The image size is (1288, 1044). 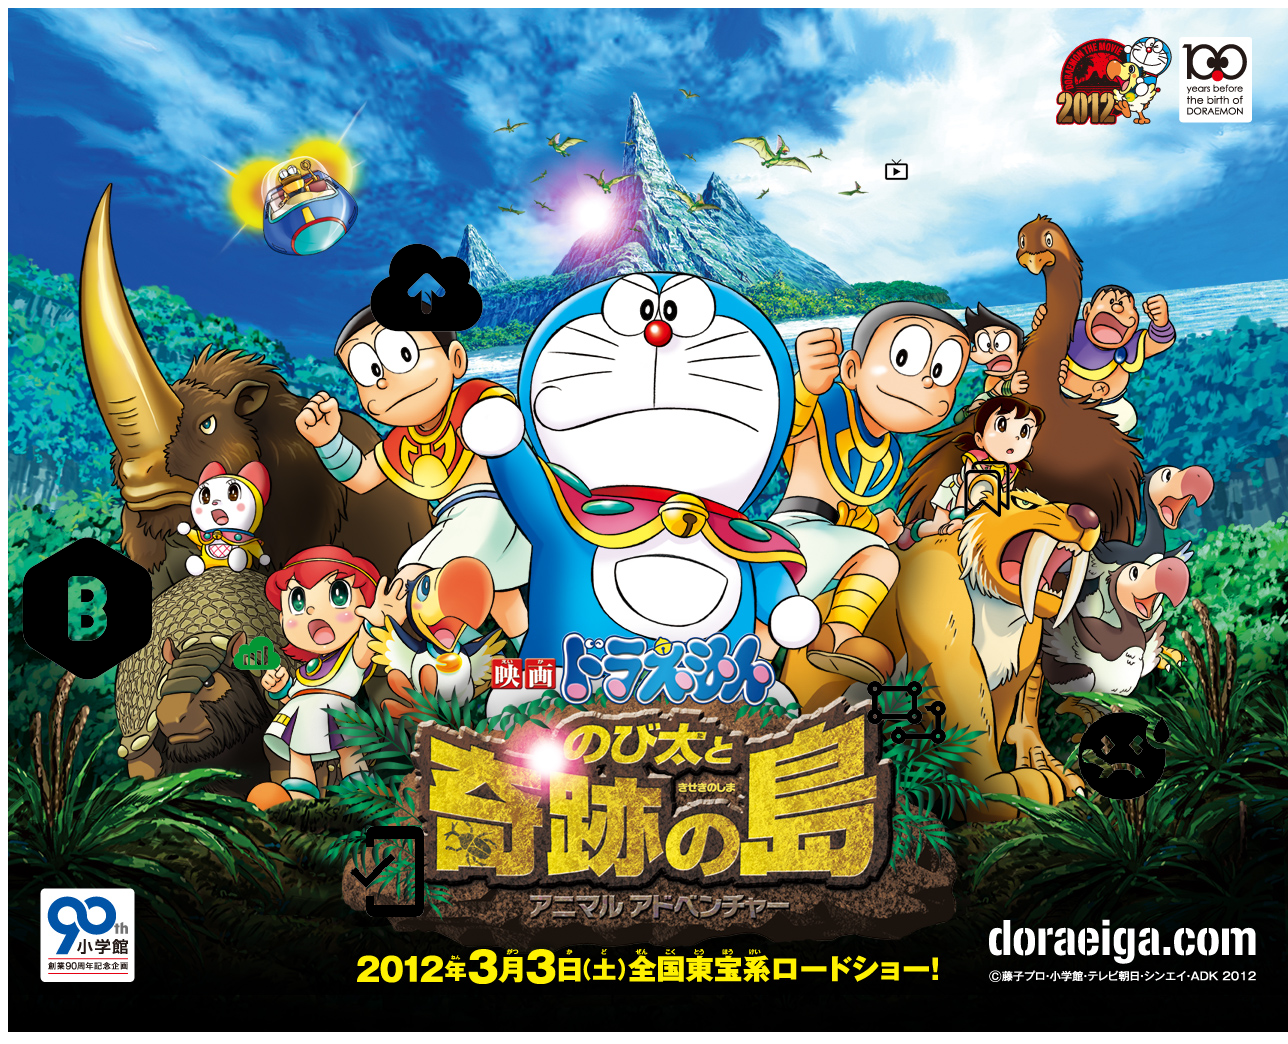 What do you see at coordinates (1122, 756) in the screenshot?
I see `report feeling unwell or sick` at bounding box center [1122, 756].